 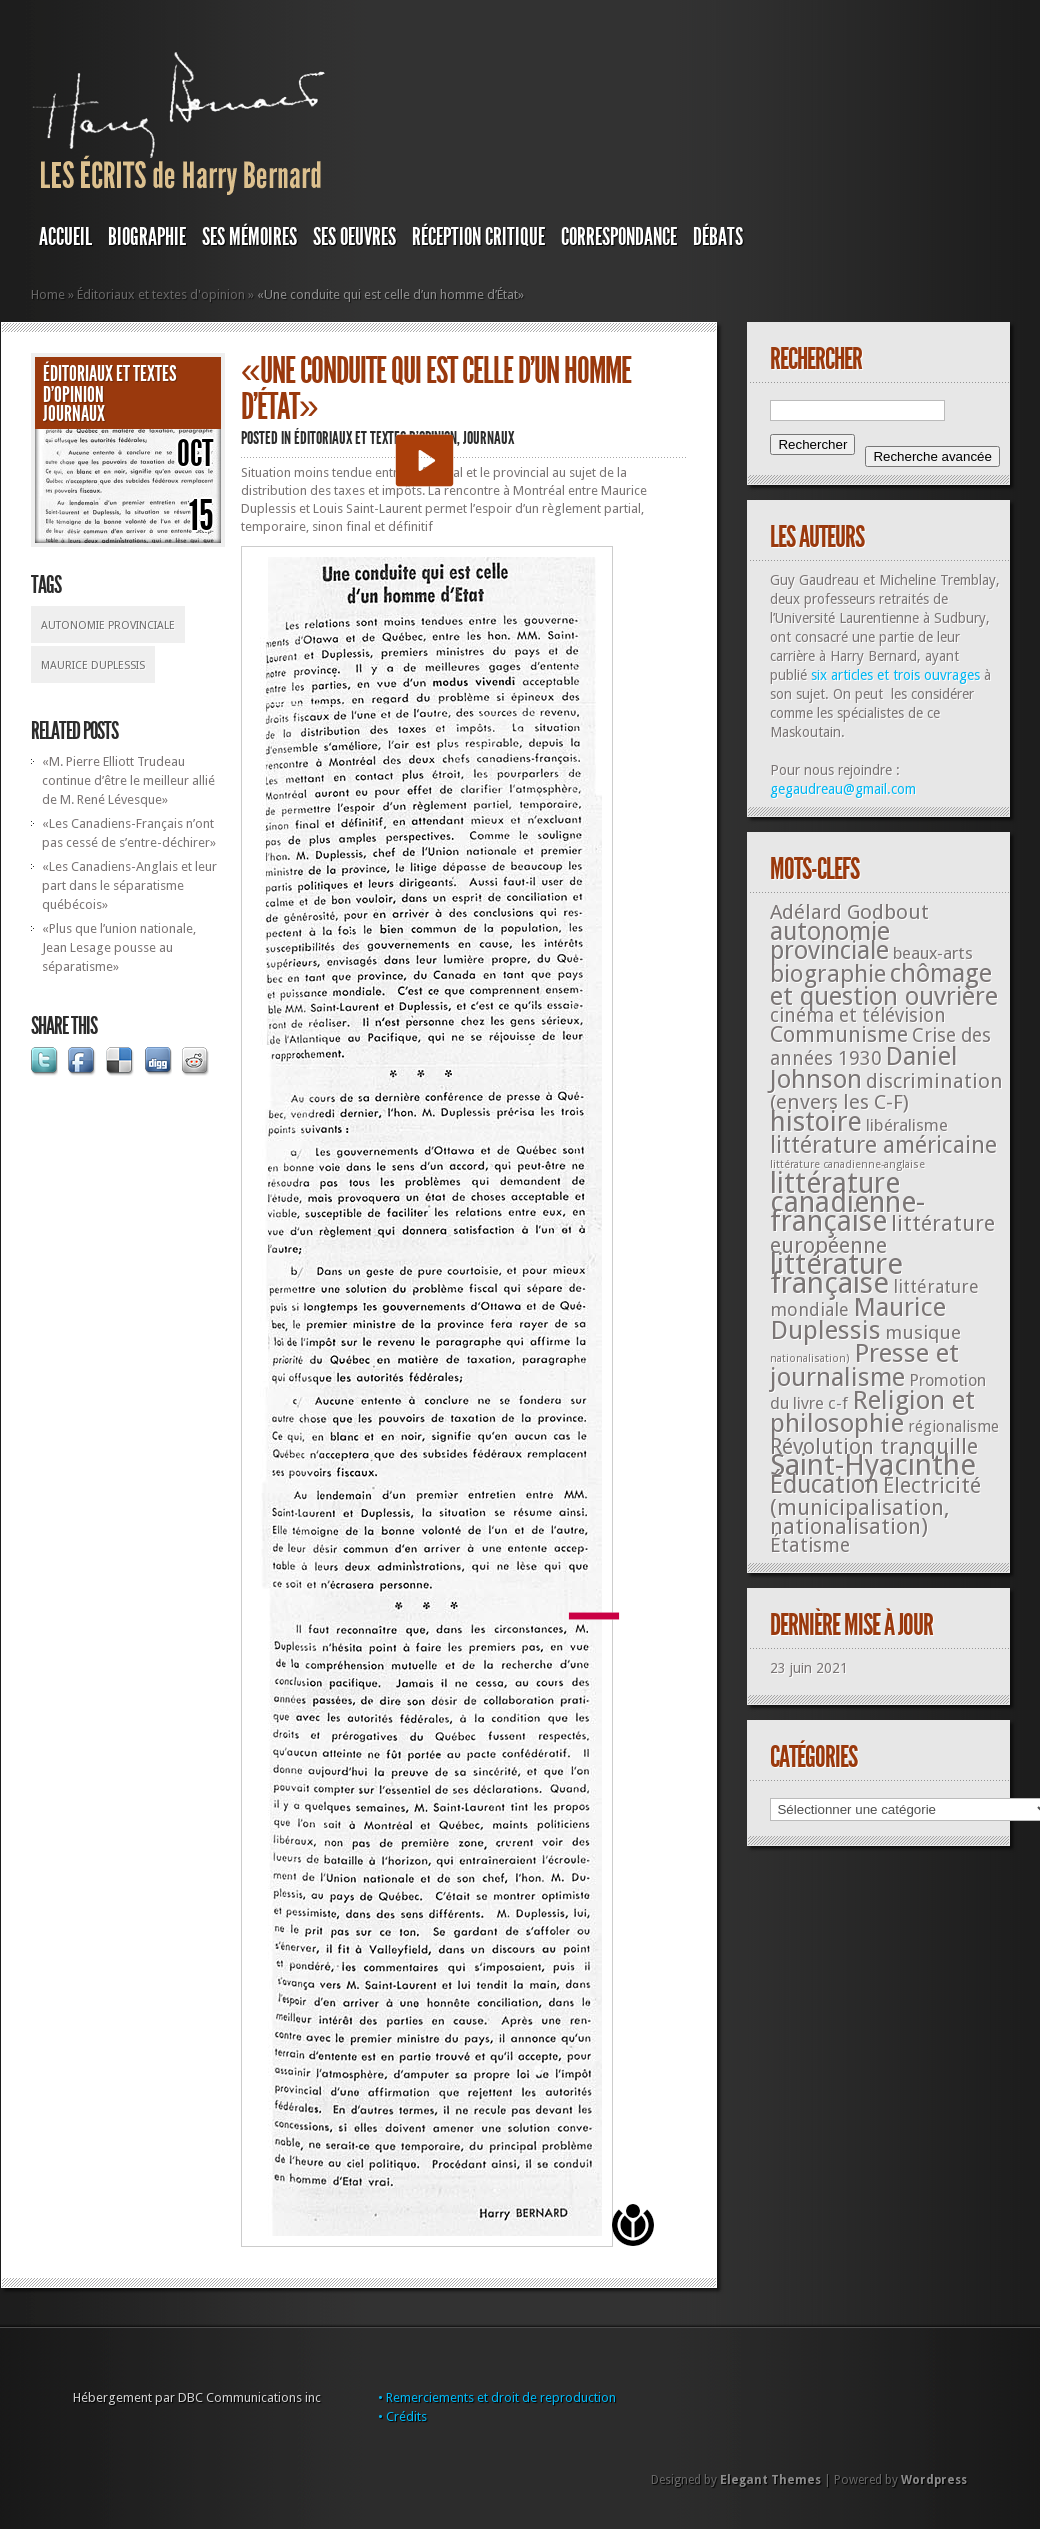 I want to click on remove or subtract an item, so click(x=594, y=1616).